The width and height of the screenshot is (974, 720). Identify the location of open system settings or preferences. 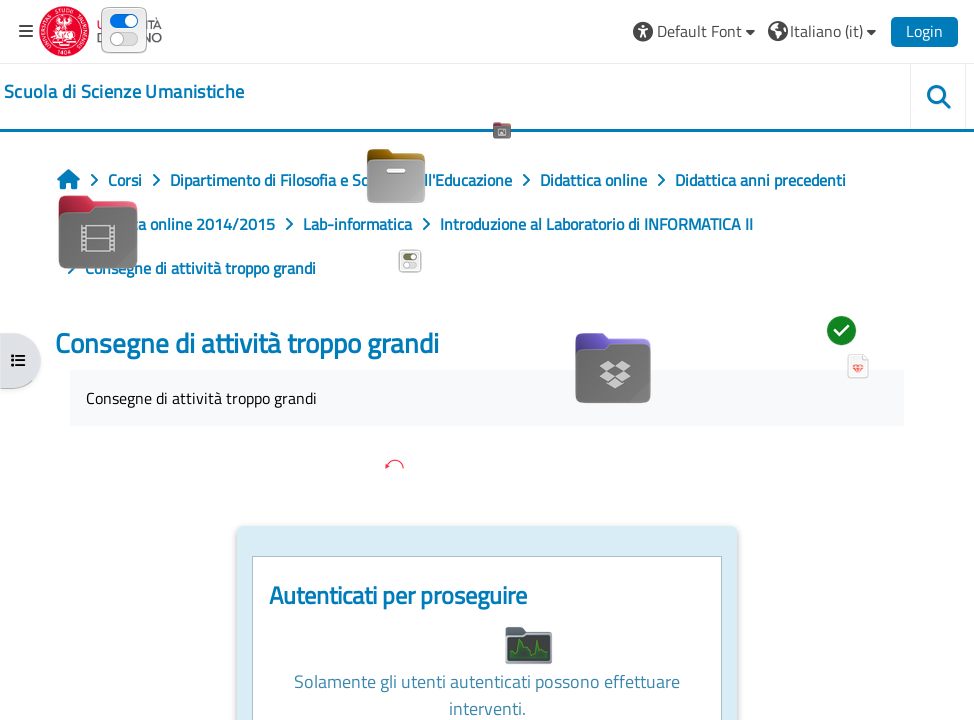
(410, 261).